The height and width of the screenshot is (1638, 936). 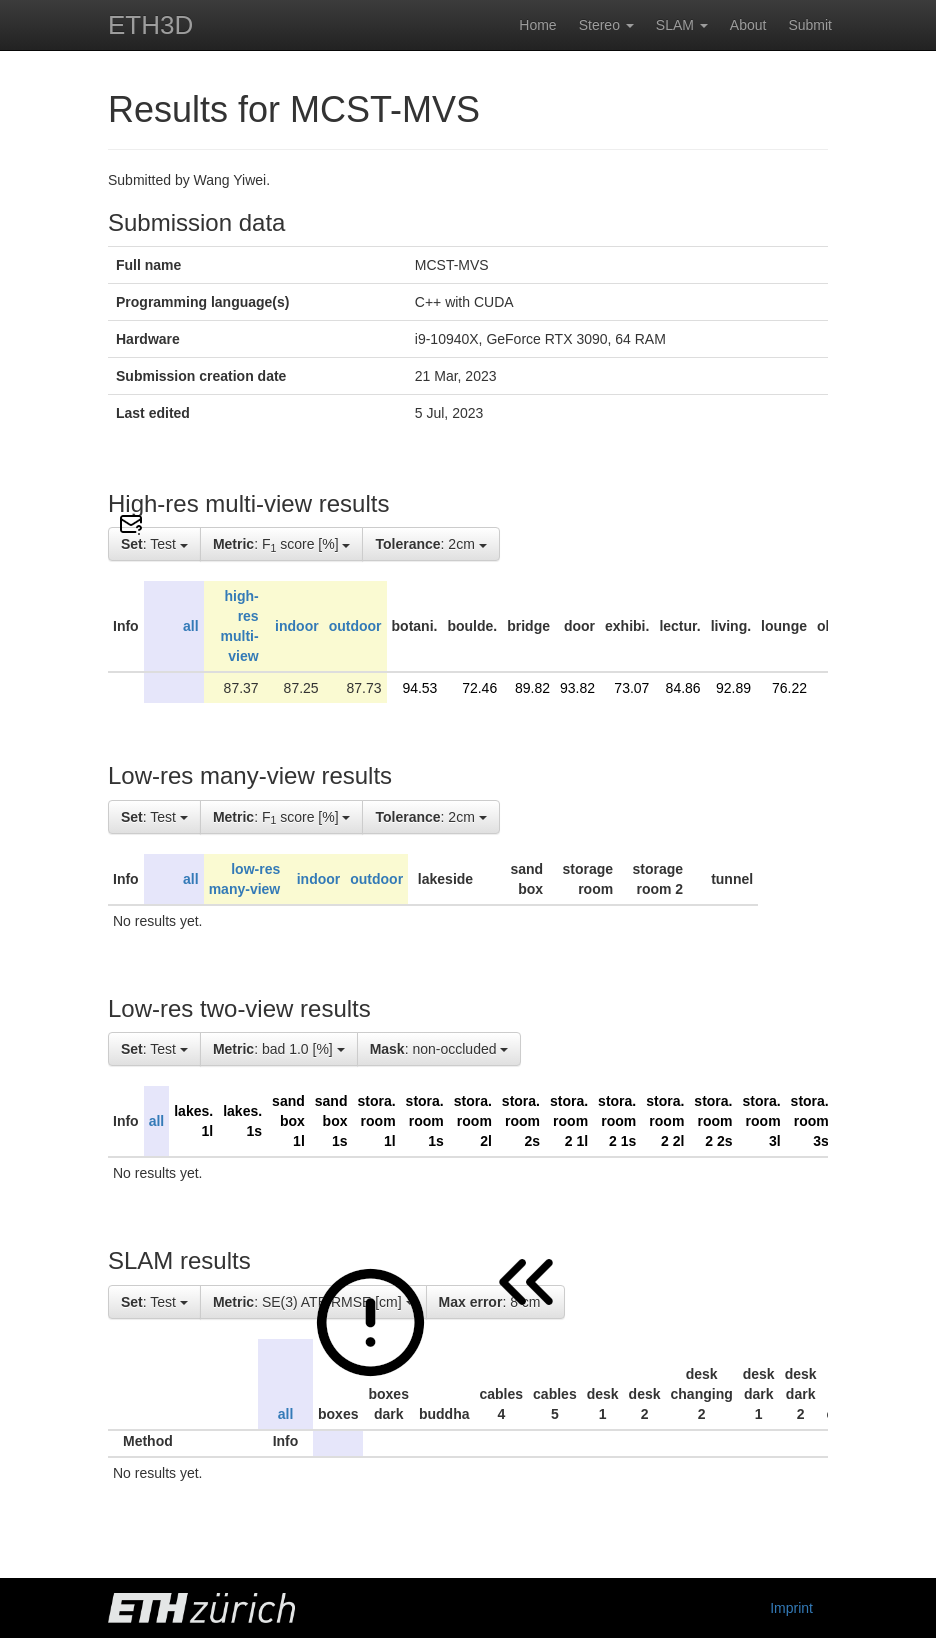 I want to click on access email help or support, so click(x=131, y=524).